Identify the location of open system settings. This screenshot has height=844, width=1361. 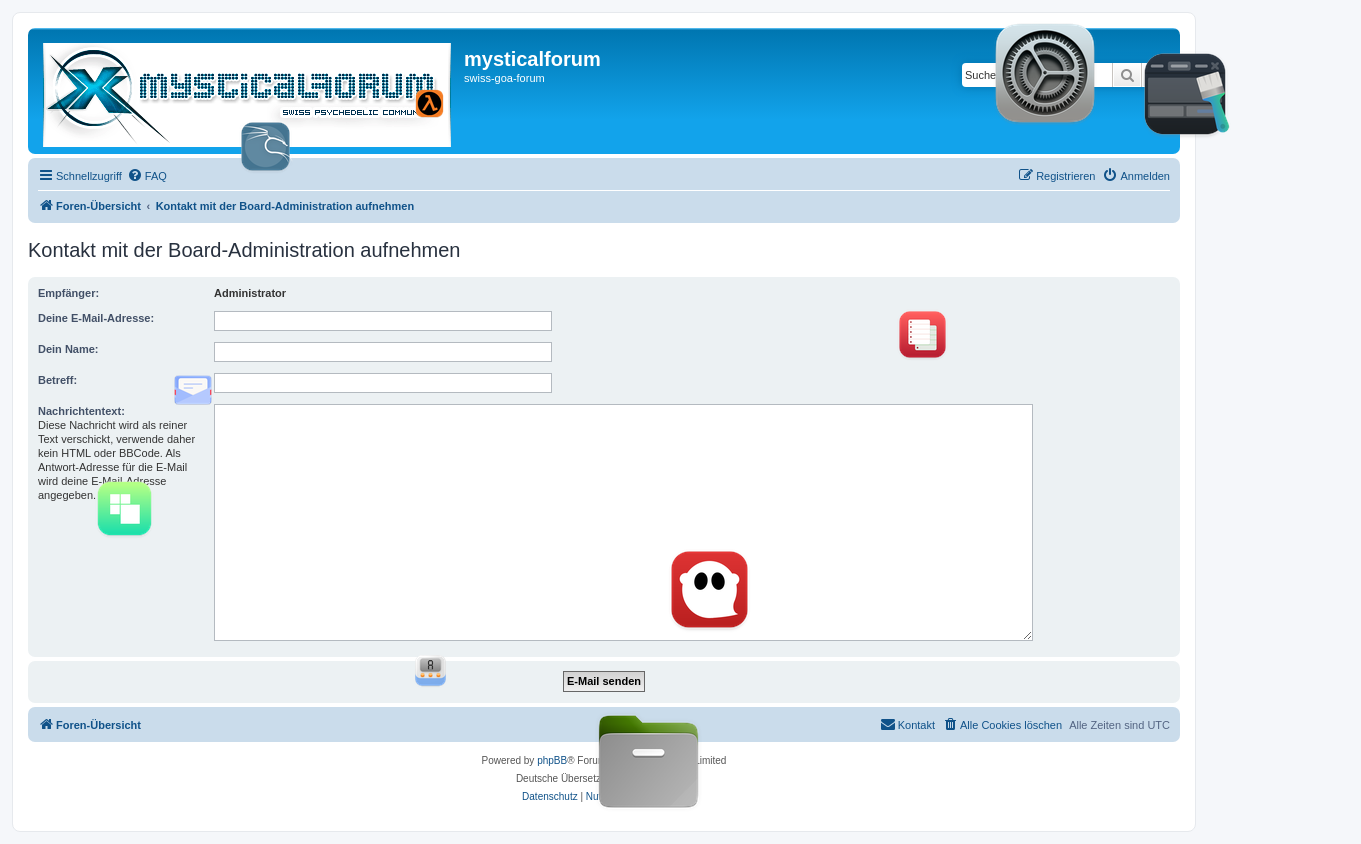
(1045, 73).